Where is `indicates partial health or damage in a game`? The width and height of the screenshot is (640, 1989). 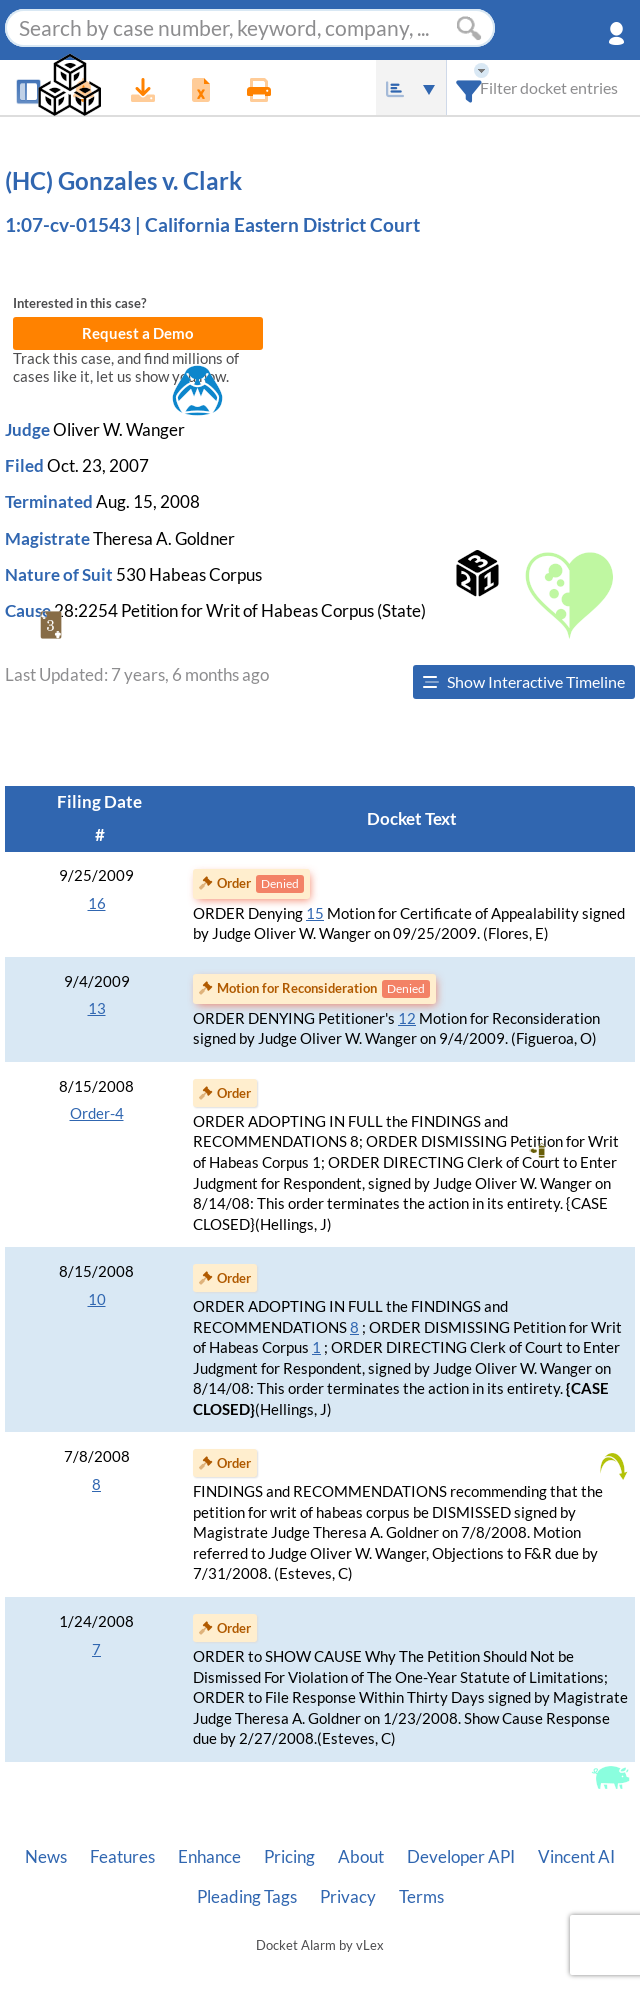 indicates partial health or damage in a game is located at coordinates (569, 595).